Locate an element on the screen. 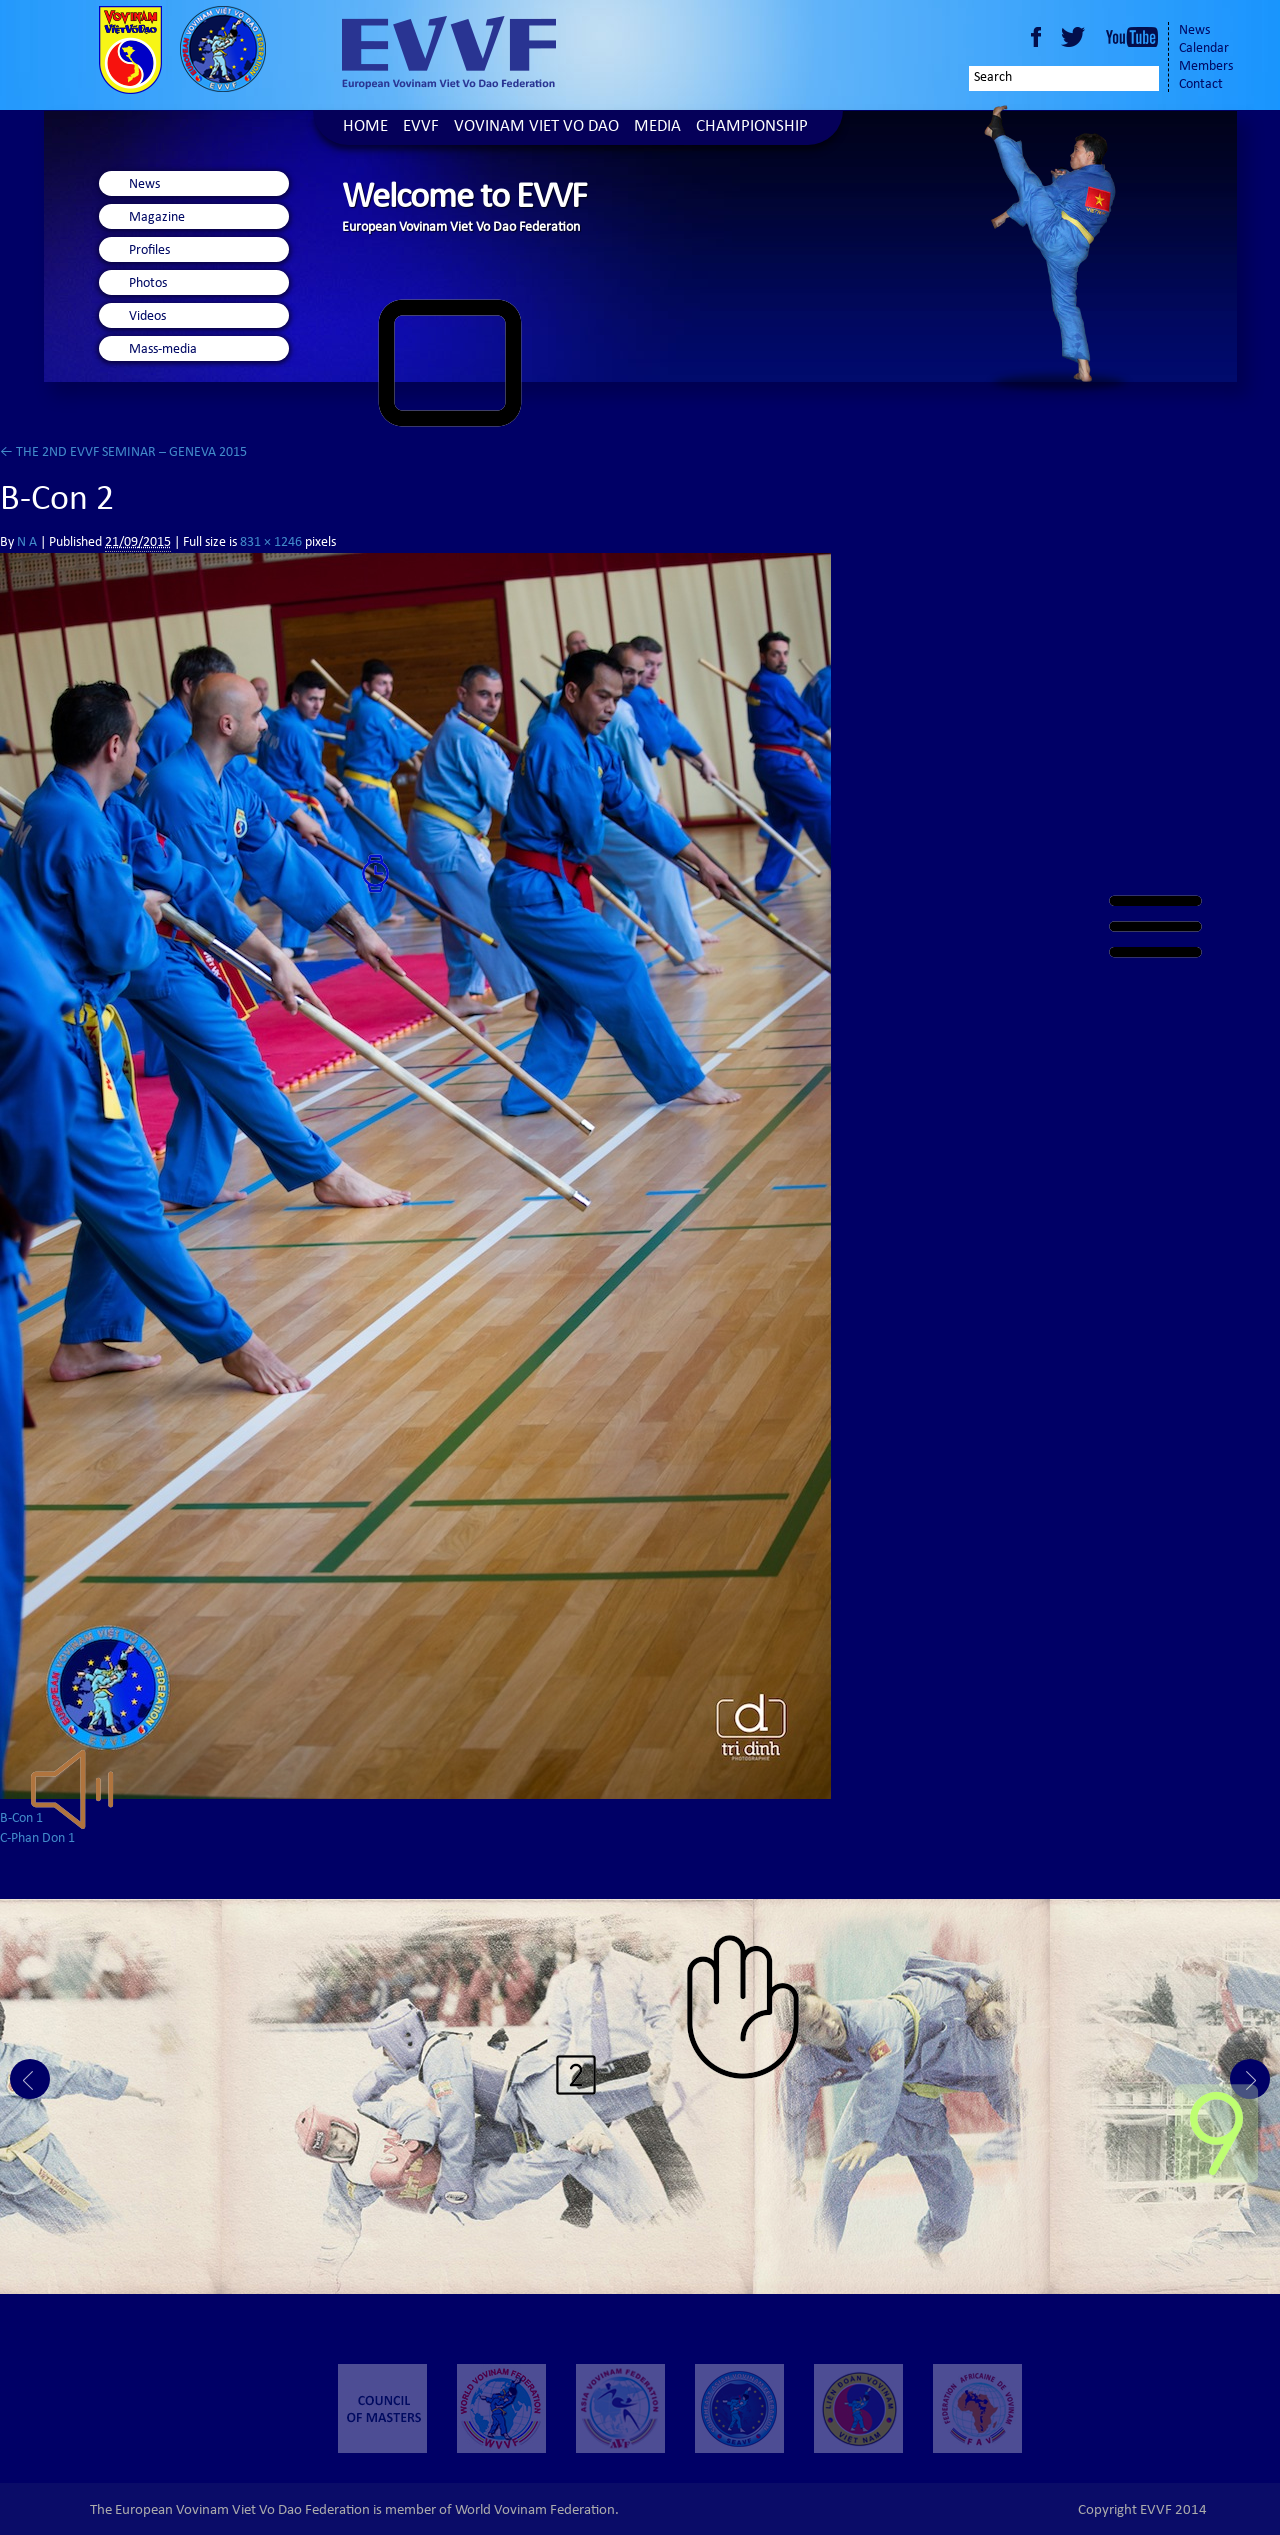 This screenshot has height=2535, width=1280. indicates step two in a multi-step process is located at coordinates (576, 2075).